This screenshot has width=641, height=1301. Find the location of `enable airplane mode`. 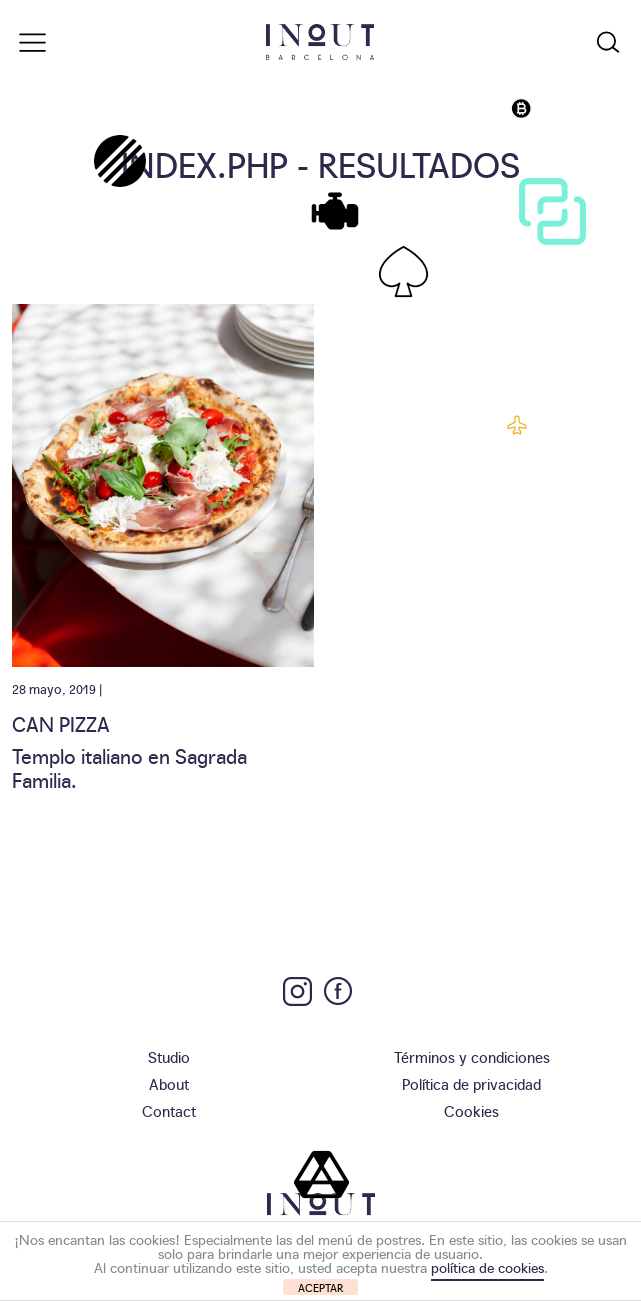

enable airplane mode is located at coordinates (517, 425).